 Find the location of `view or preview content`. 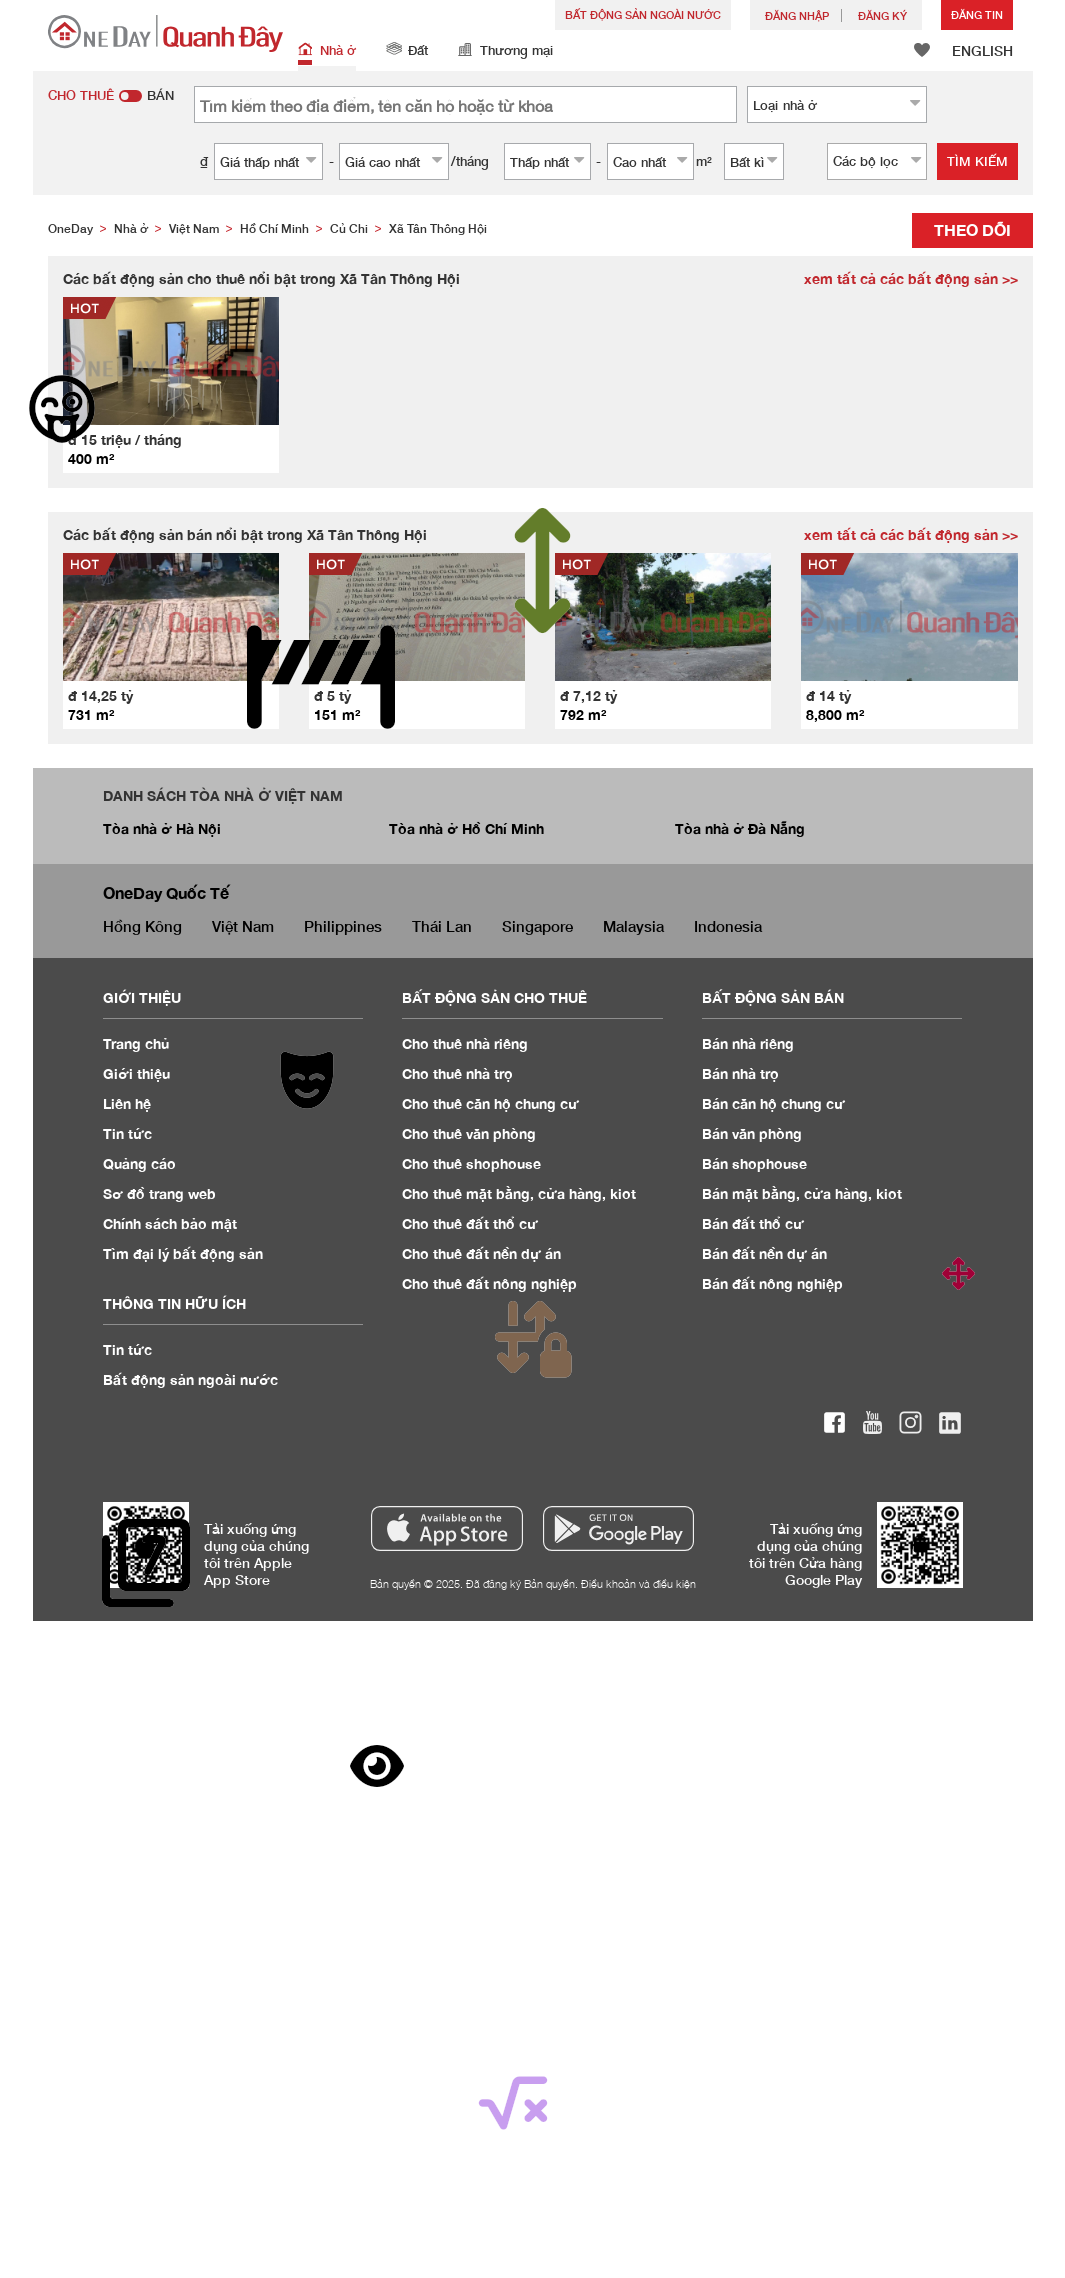

view or preview content is located at coordinates (377, 1766).